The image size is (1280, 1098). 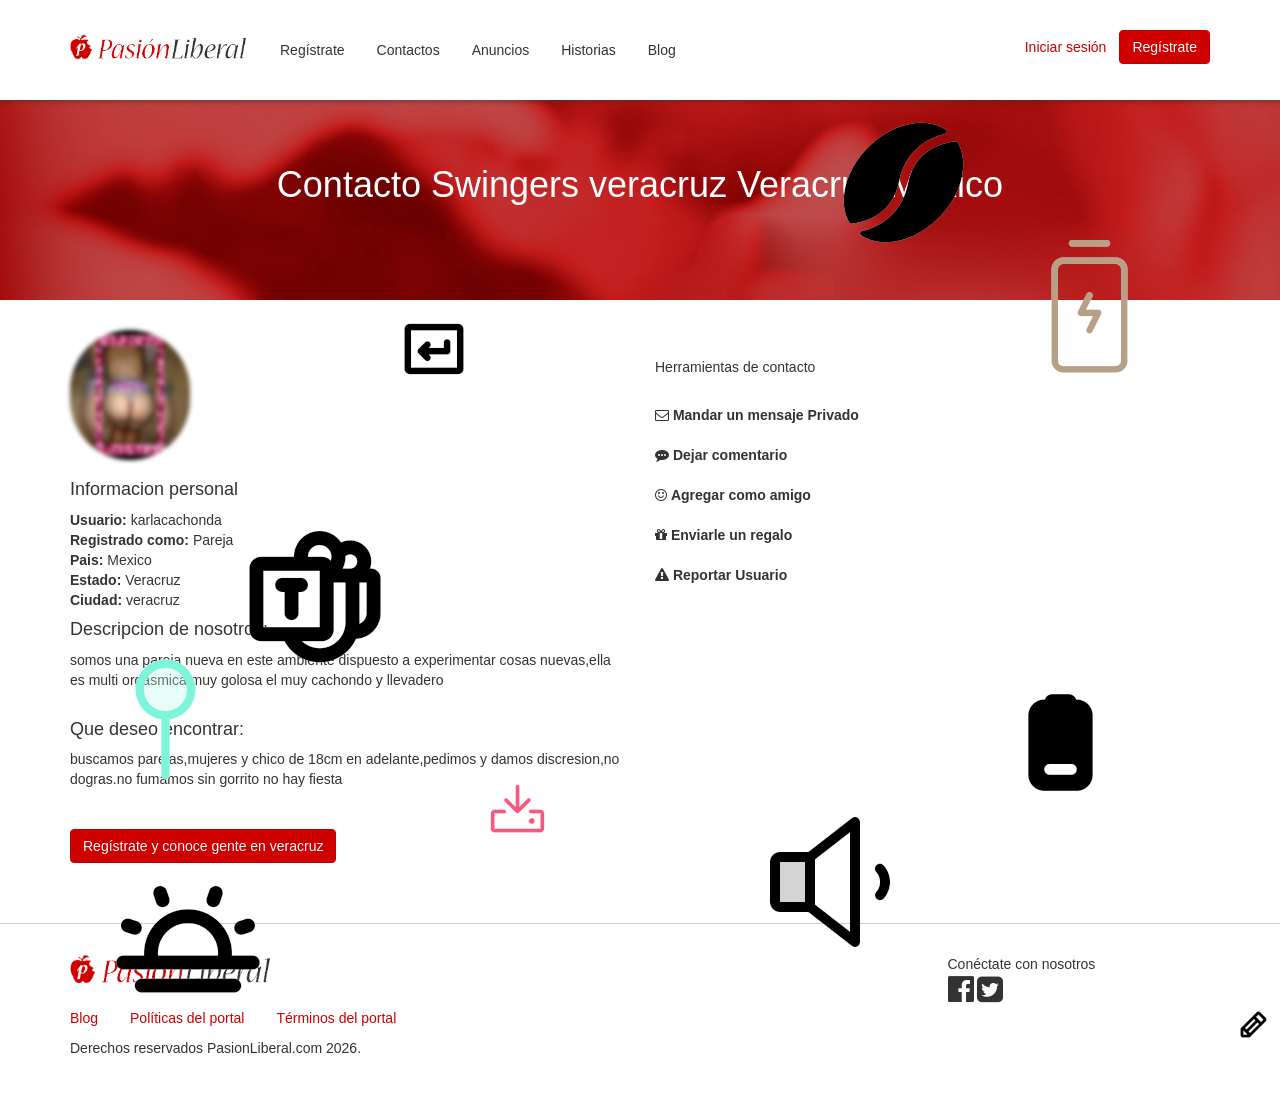 I want to click on indicates low battery level, so click(x=1060, y=742).